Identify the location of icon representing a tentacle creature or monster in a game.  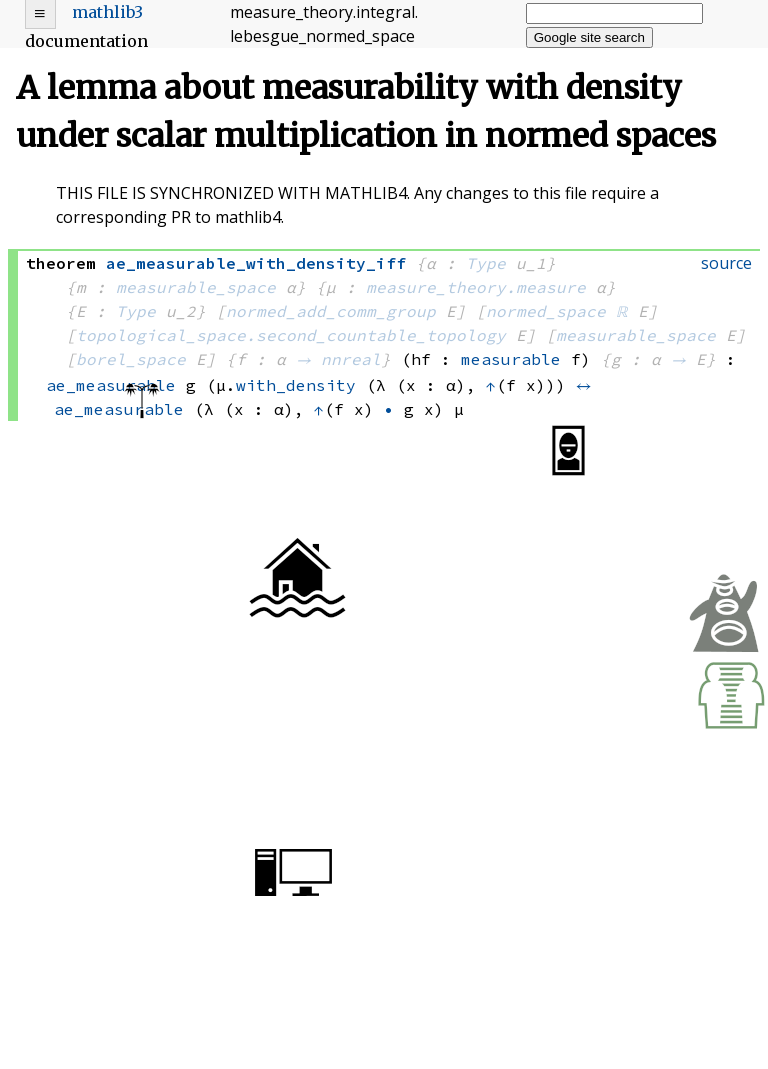
(725, 612).